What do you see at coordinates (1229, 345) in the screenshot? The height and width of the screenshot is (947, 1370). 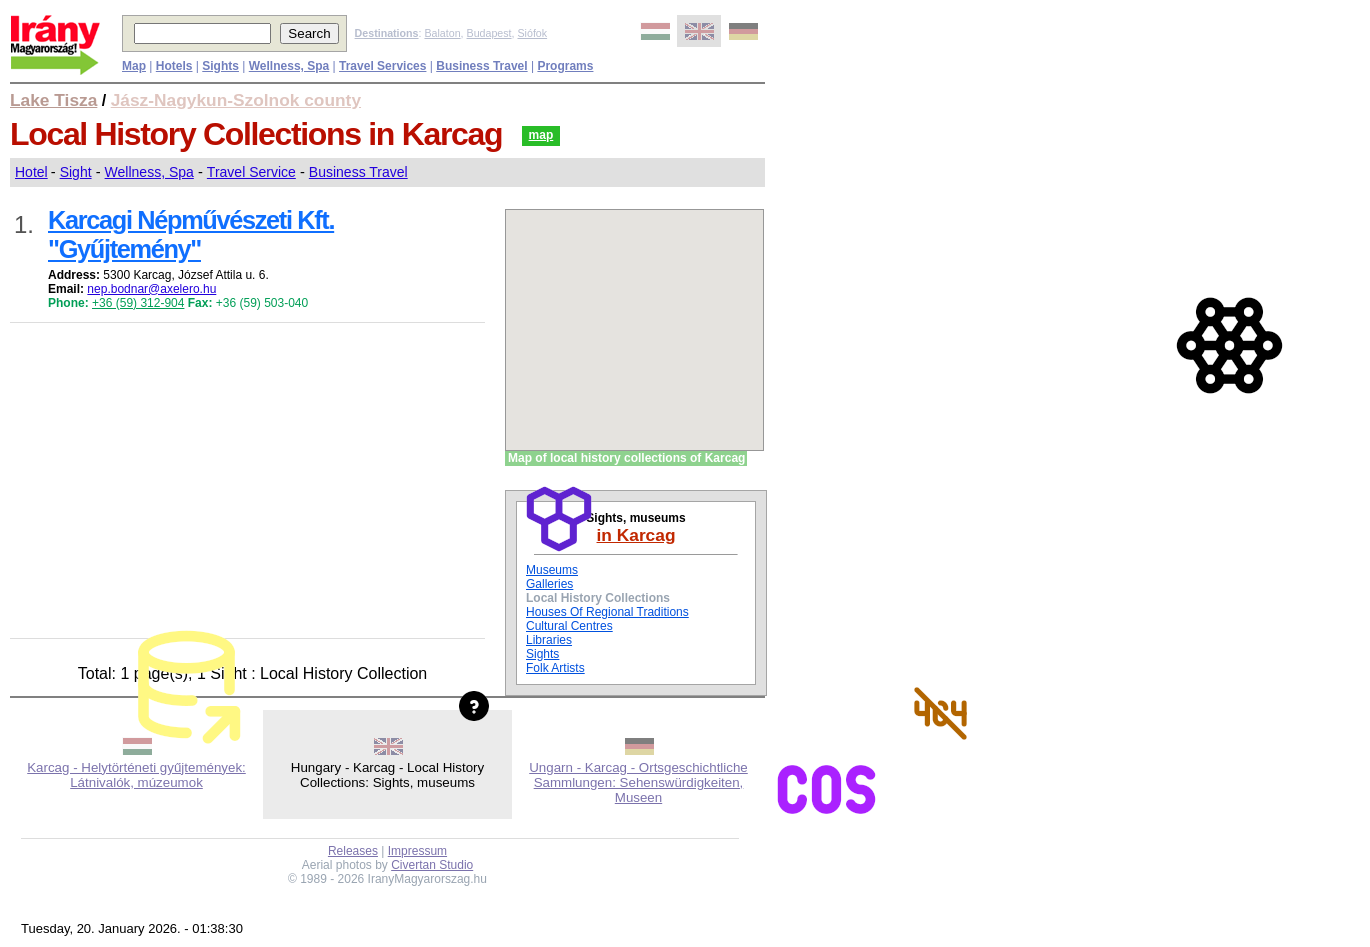 I see `view star-ring network topology` at bounding box center [1229, 345].